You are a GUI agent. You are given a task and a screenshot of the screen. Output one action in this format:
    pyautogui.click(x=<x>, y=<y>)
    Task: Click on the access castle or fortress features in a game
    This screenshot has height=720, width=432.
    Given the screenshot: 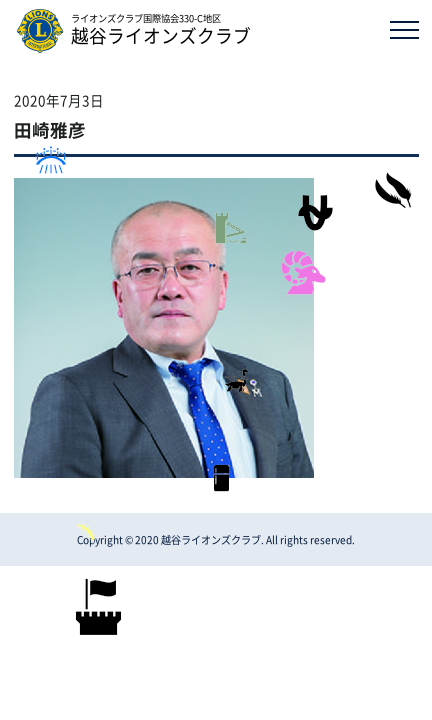 What is the action you would take?
    pyautogui.click(x=231, y=228)
    